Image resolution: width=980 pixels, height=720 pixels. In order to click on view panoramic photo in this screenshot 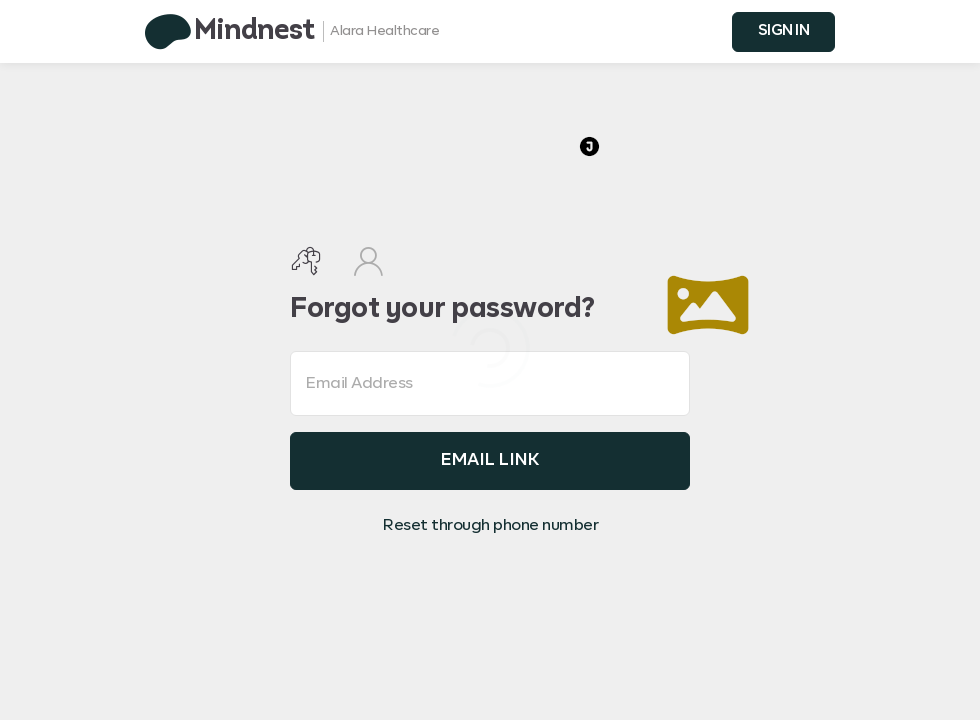, I will do `click(708, 305)`.